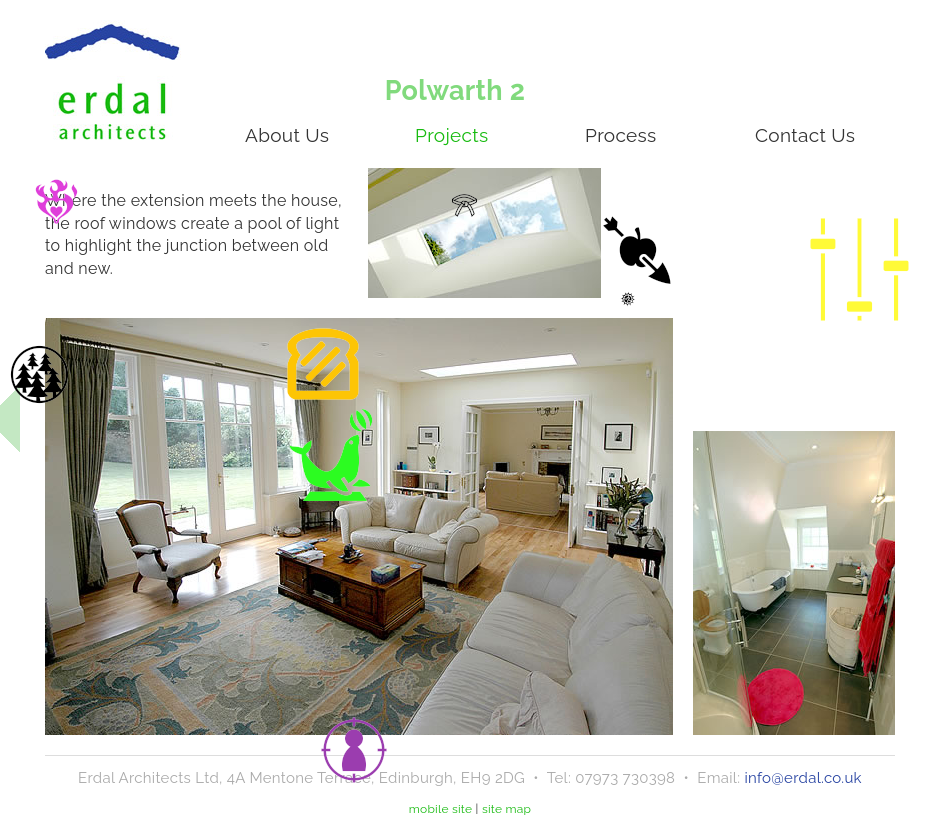  Describe the element at coordinates (354, 750) in the screenshot. I see `target or focus on a specific user` at that location.